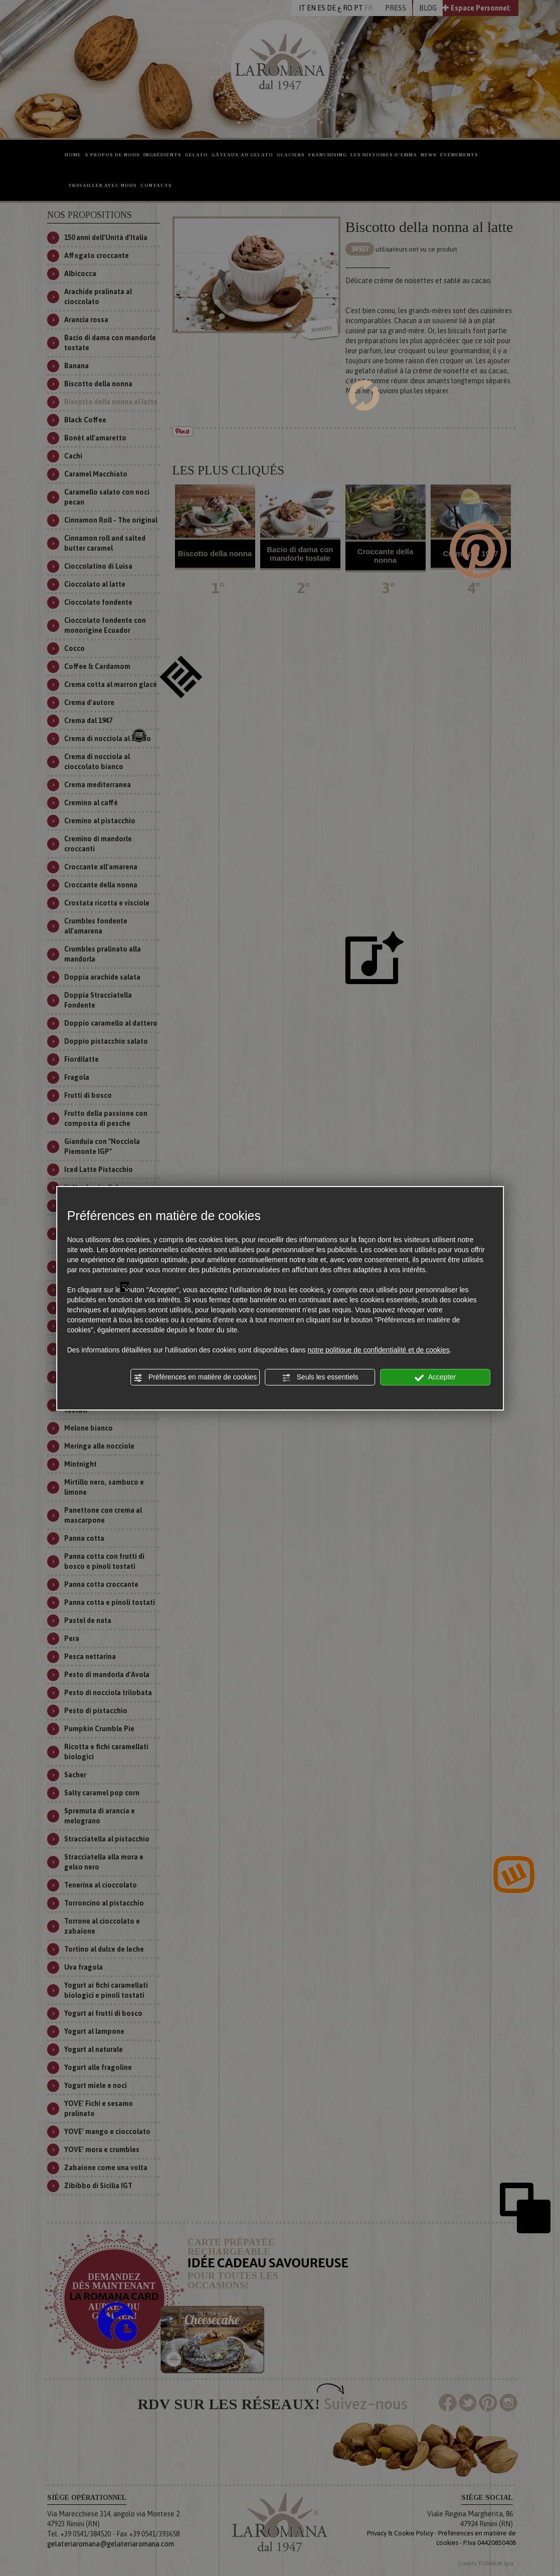  Describe the element at coordinates (139, 735) in the screenshot. I see `fiat brand or vehicle identification` at that location.